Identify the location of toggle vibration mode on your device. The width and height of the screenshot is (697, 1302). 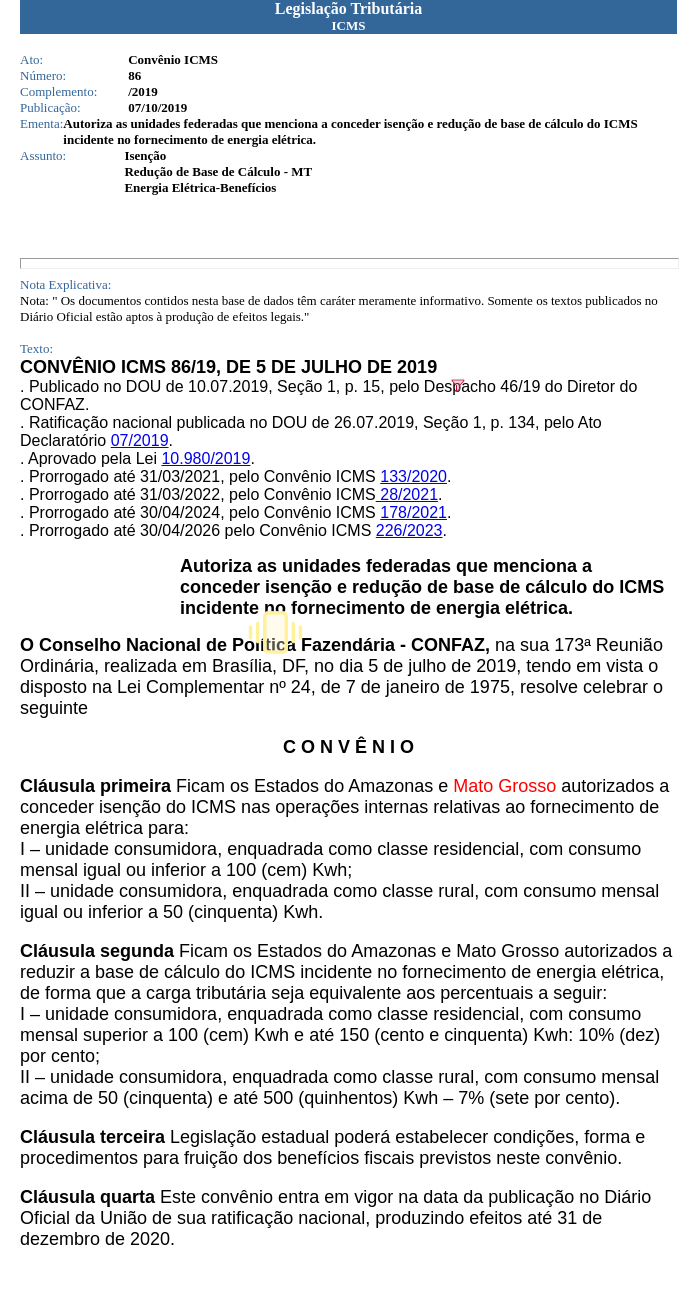
(275, 632).